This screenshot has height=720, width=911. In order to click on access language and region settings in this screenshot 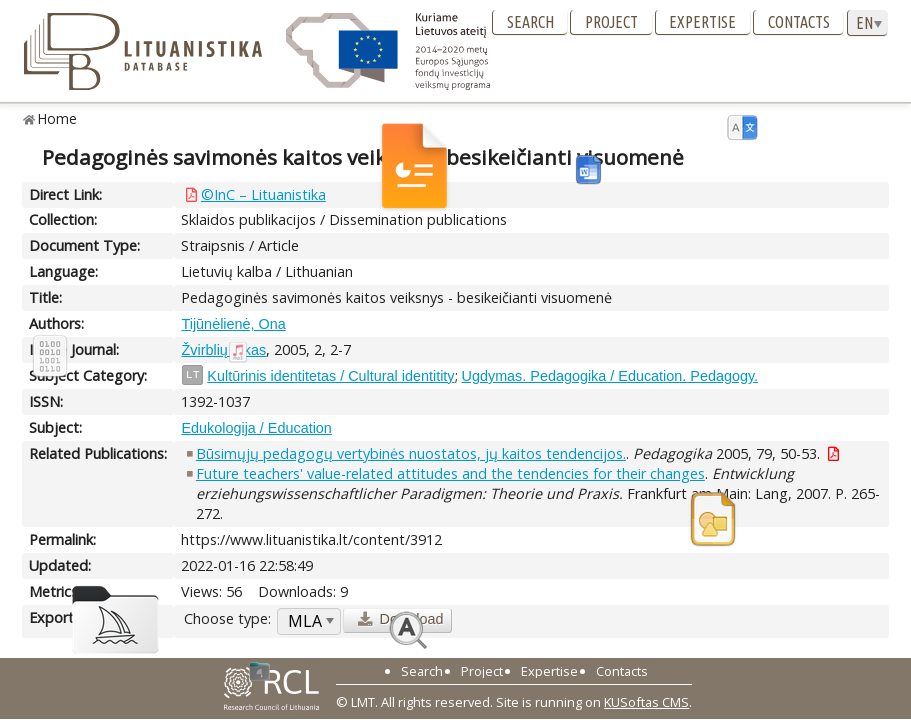, I will do `click(742, 127)`.